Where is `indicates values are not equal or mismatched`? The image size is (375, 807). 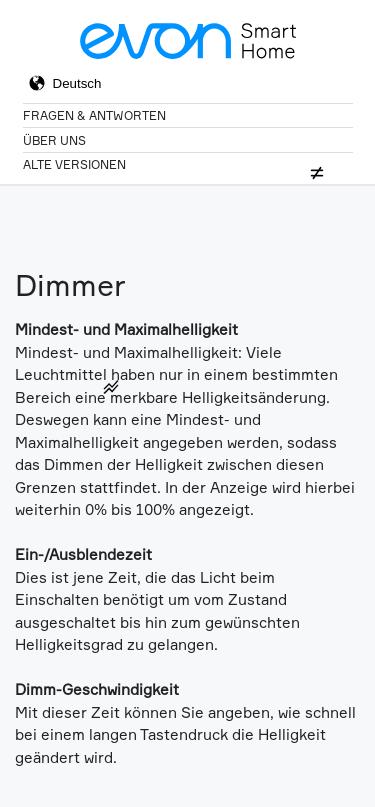 indicates values are not equal or mismatched is located at coordinates (317, 173).